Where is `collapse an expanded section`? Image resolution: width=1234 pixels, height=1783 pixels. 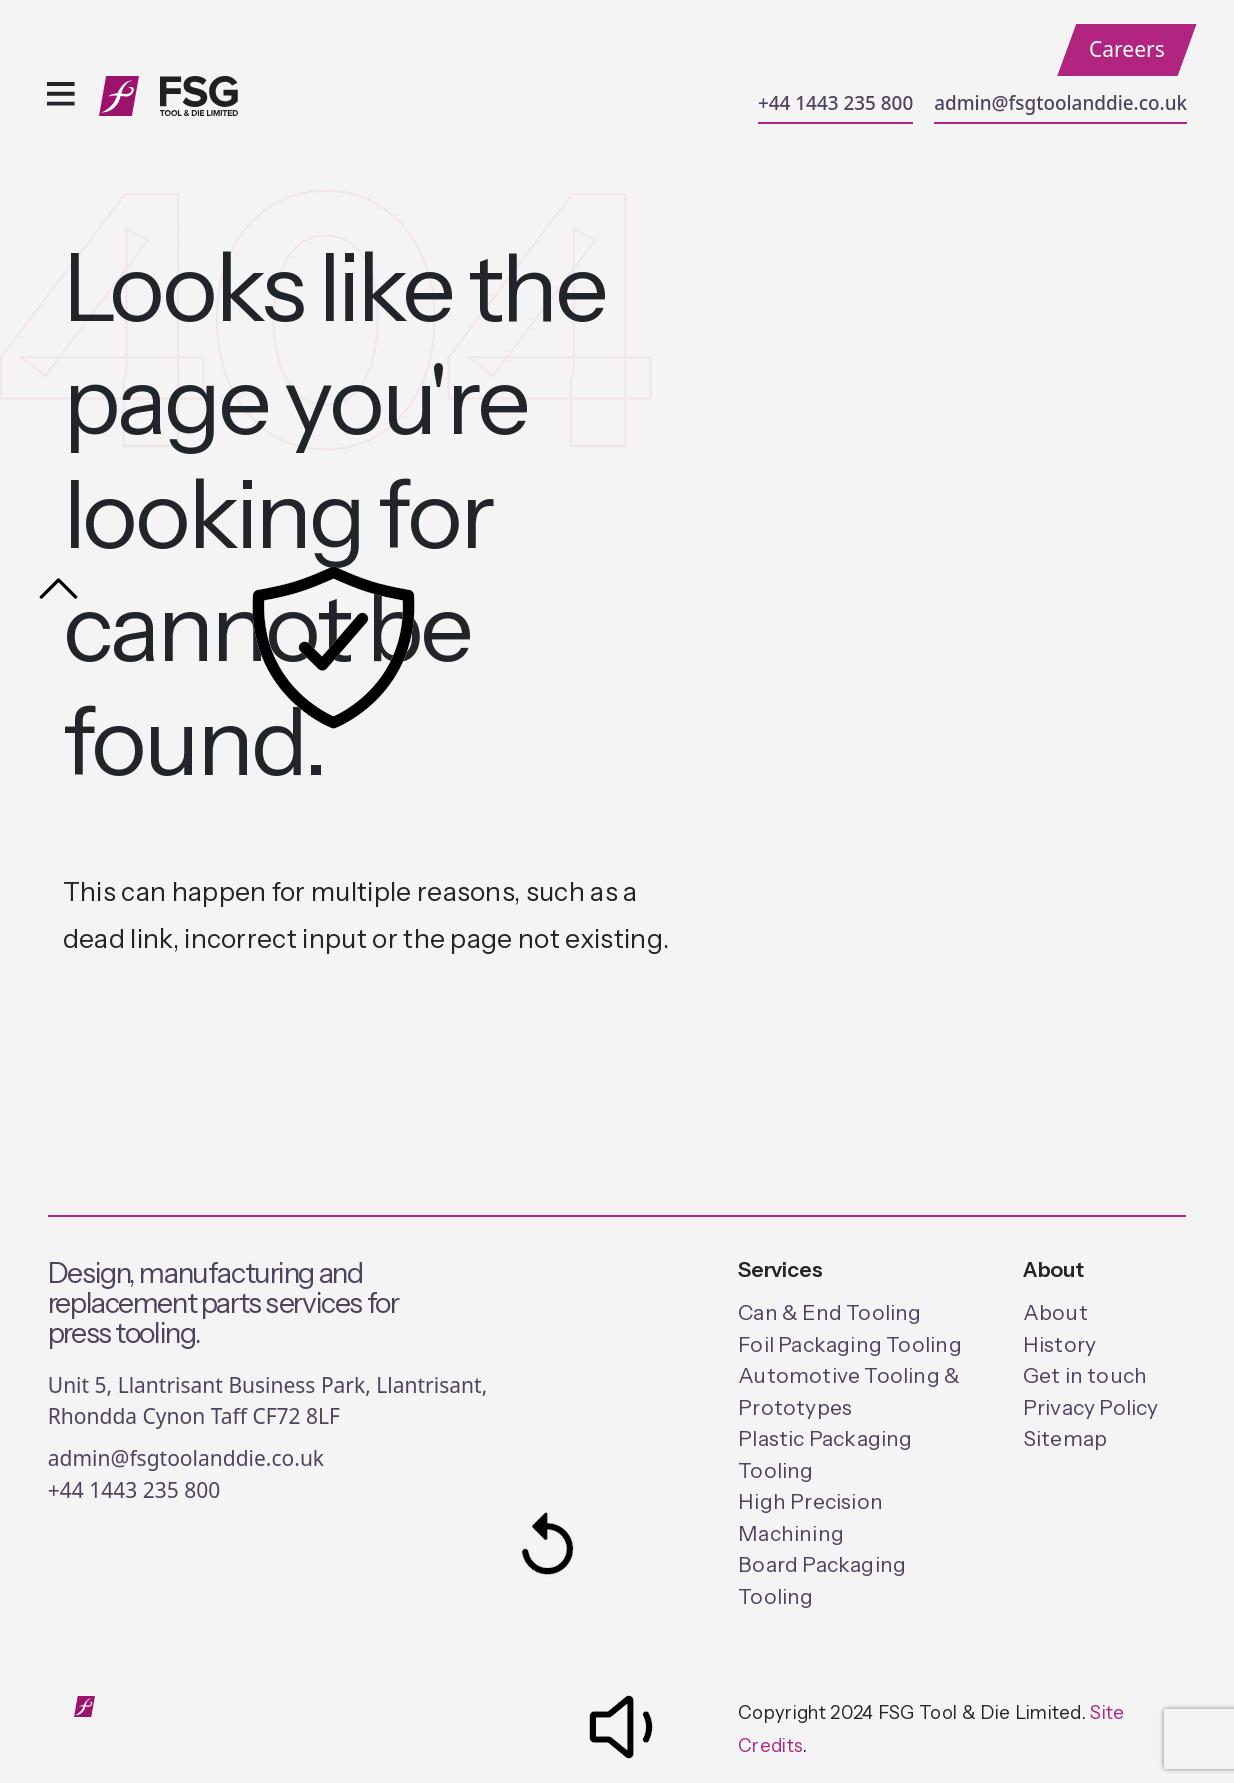
collapse an expanded section is located at coordinates (58, 588).